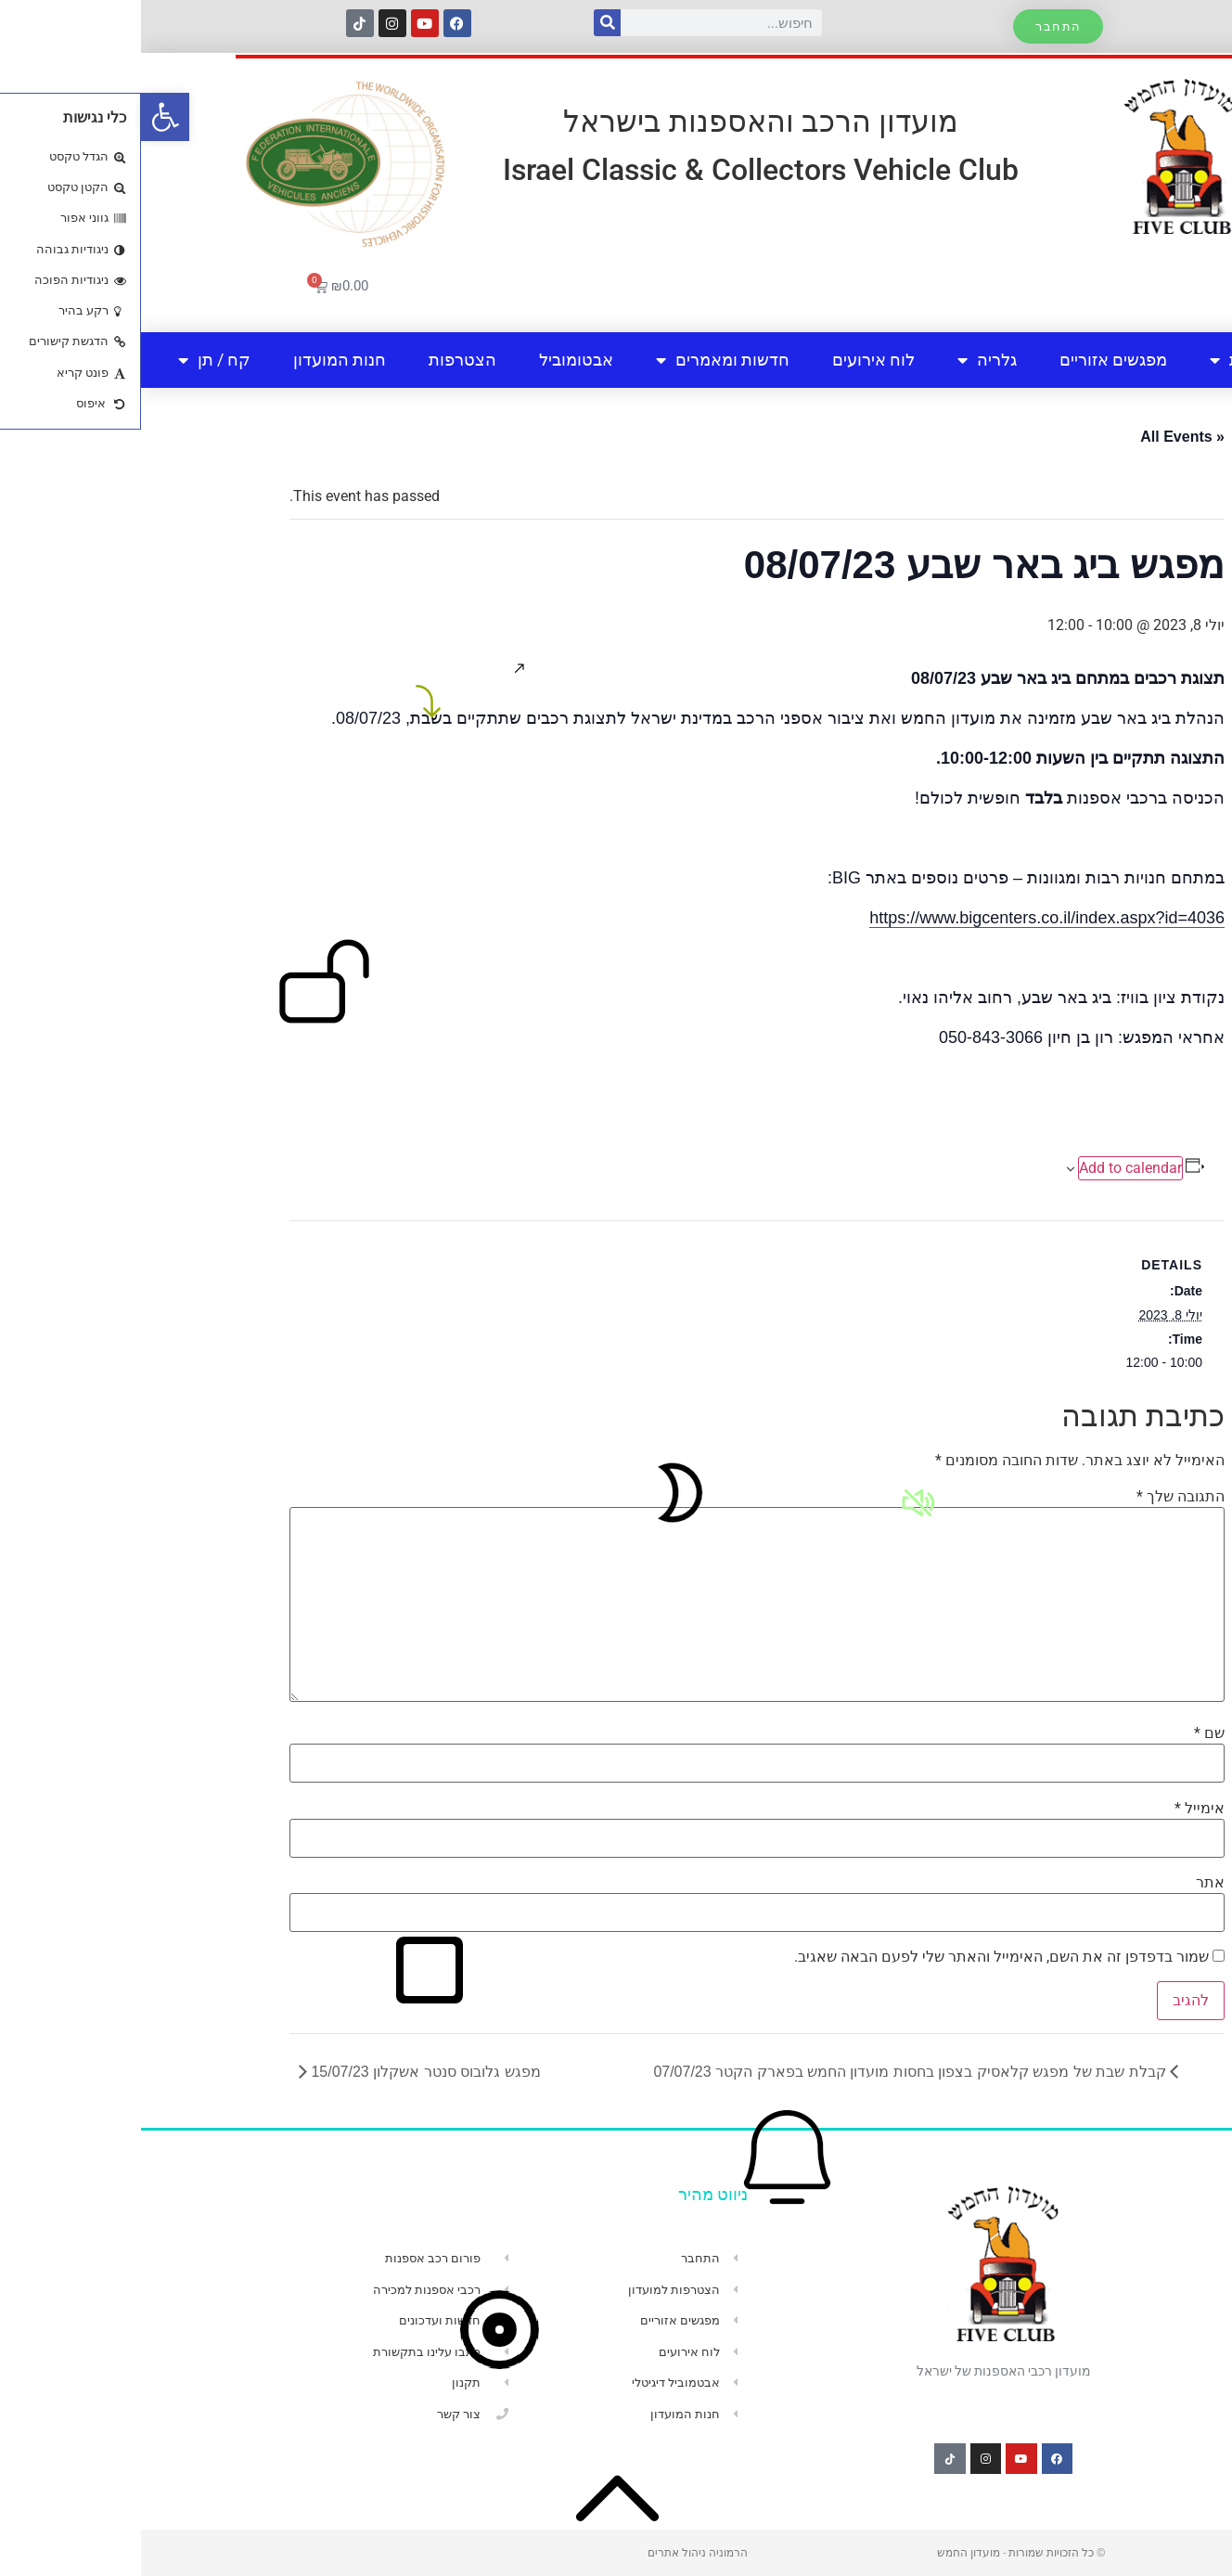 This screenshot has height=2576, width=1232. What do you see at coordinates (499, 2329) in the screenshot?
I see `access music albums or library` at bounding box center [499, 2329].